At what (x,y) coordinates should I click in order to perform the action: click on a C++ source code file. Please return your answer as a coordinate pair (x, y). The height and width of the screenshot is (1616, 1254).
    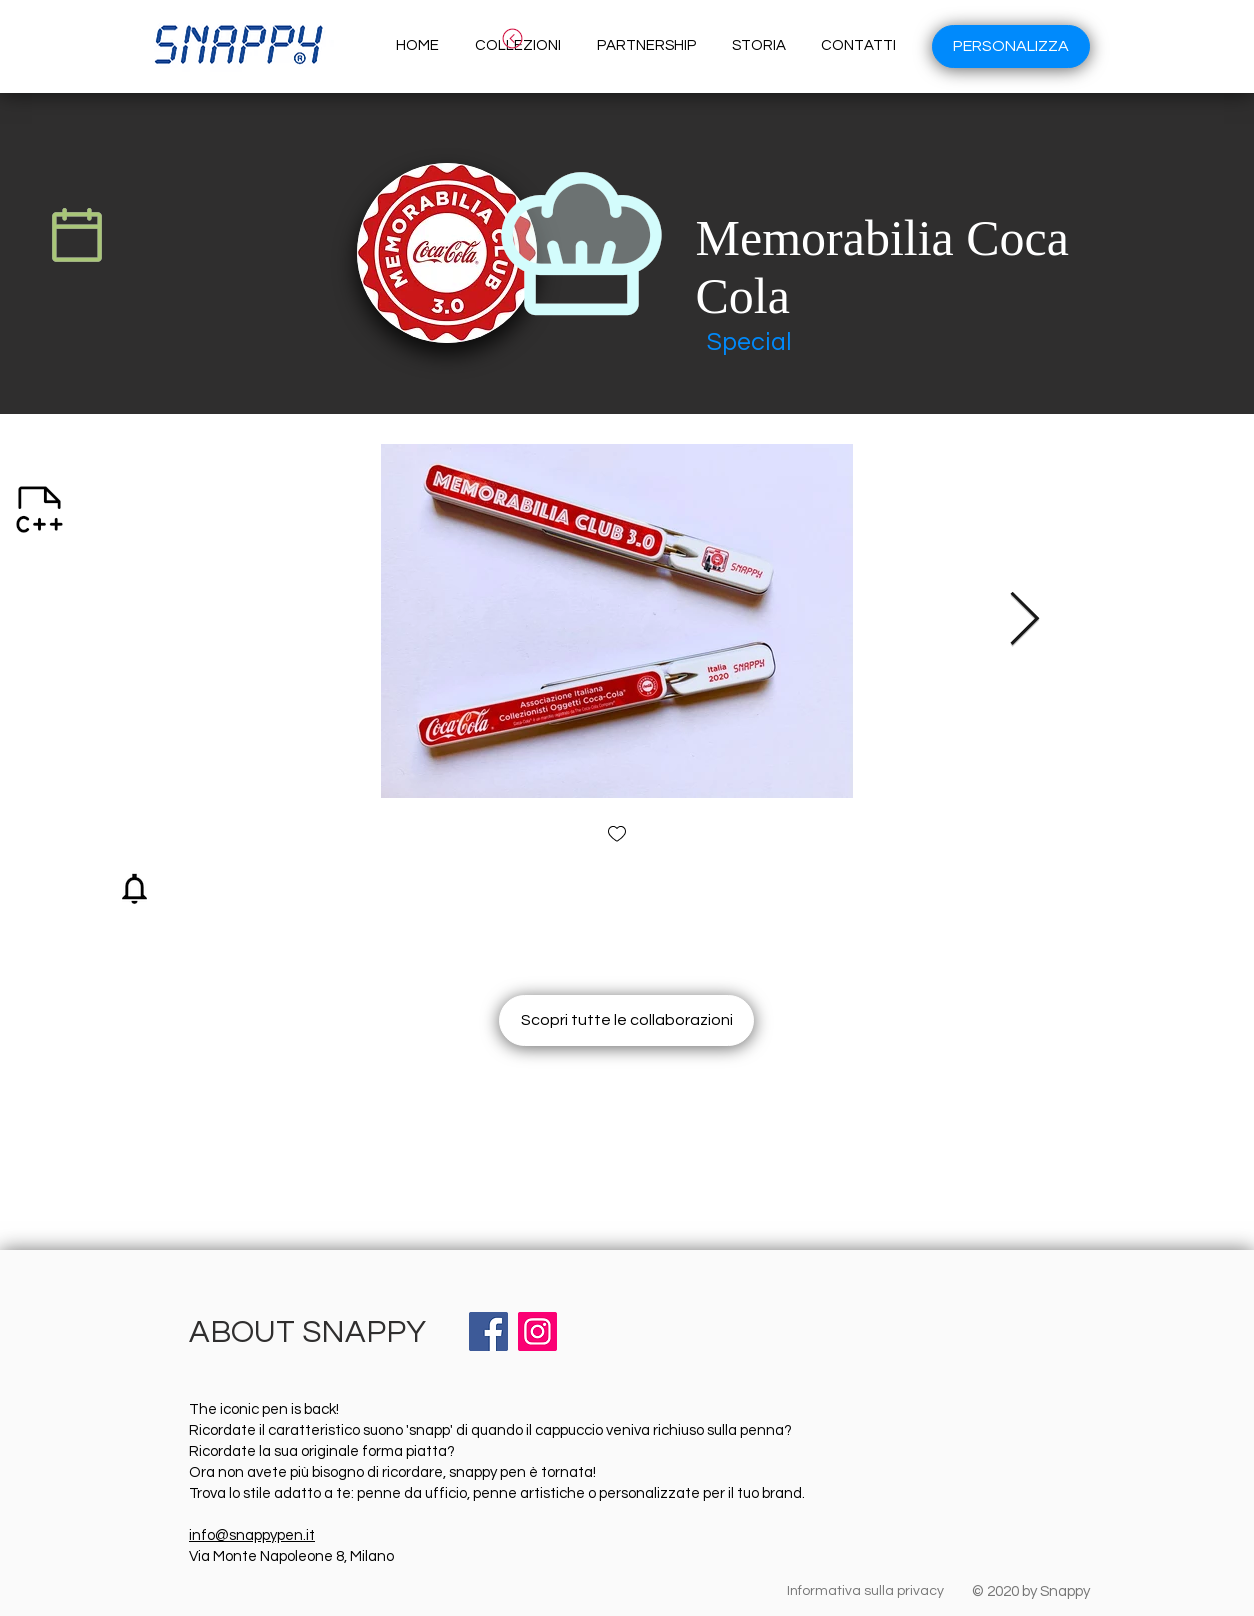
    Looking at the image, I should click on (39, 511).